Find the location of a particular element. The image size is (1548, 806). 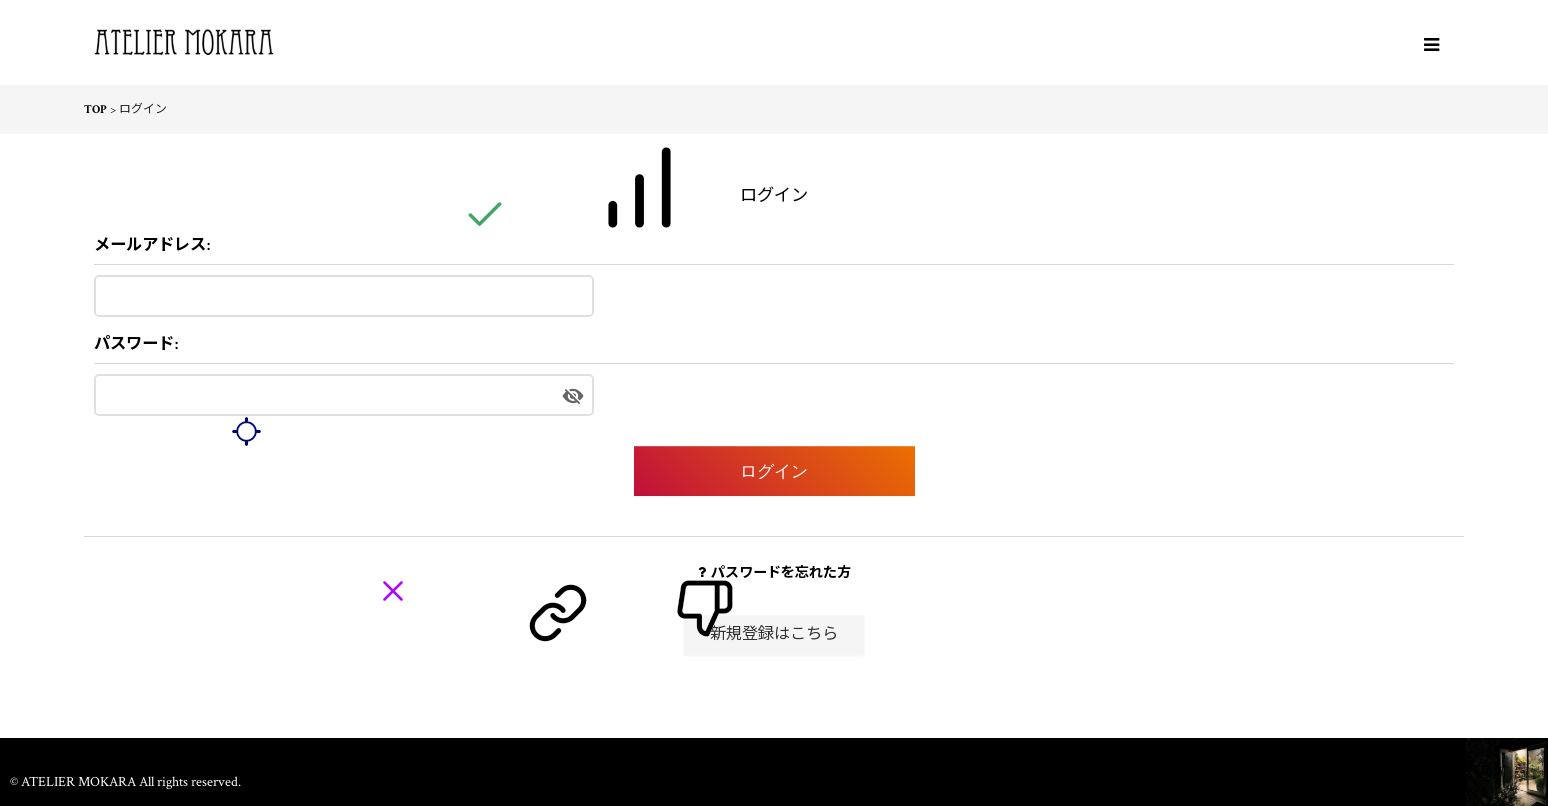

confirm or submit an action is located at coordinates (485, 215).